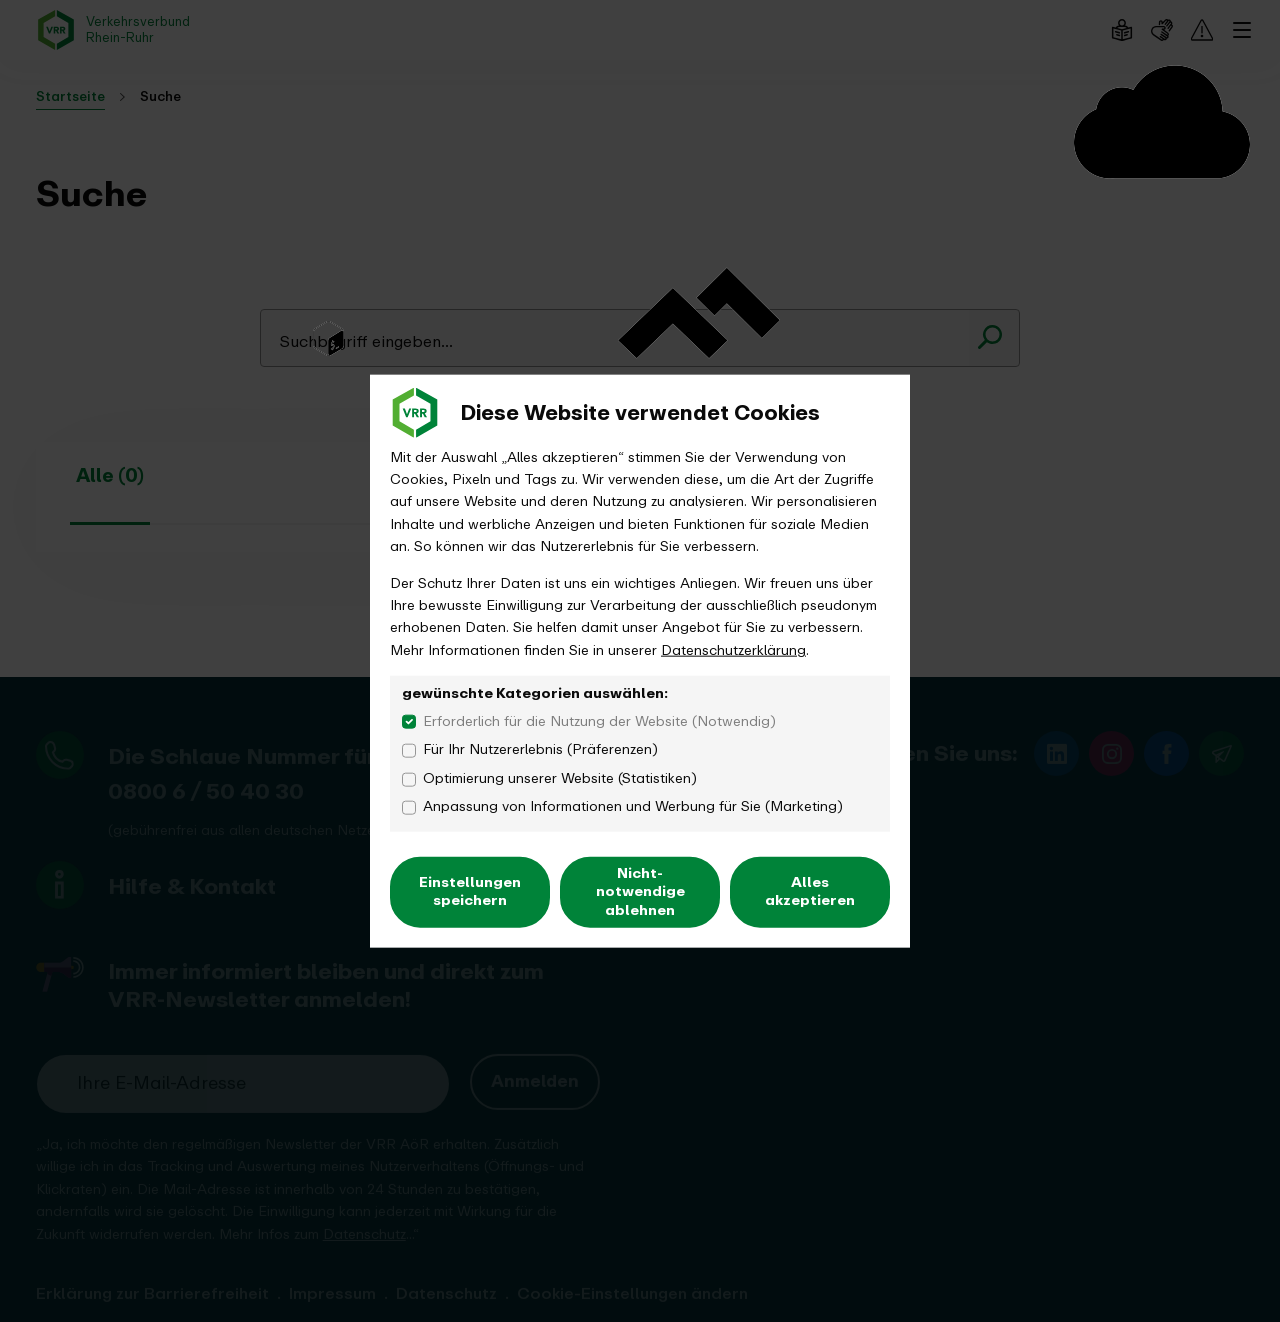  I want to click on Code Climate logo, so click(699, 313).